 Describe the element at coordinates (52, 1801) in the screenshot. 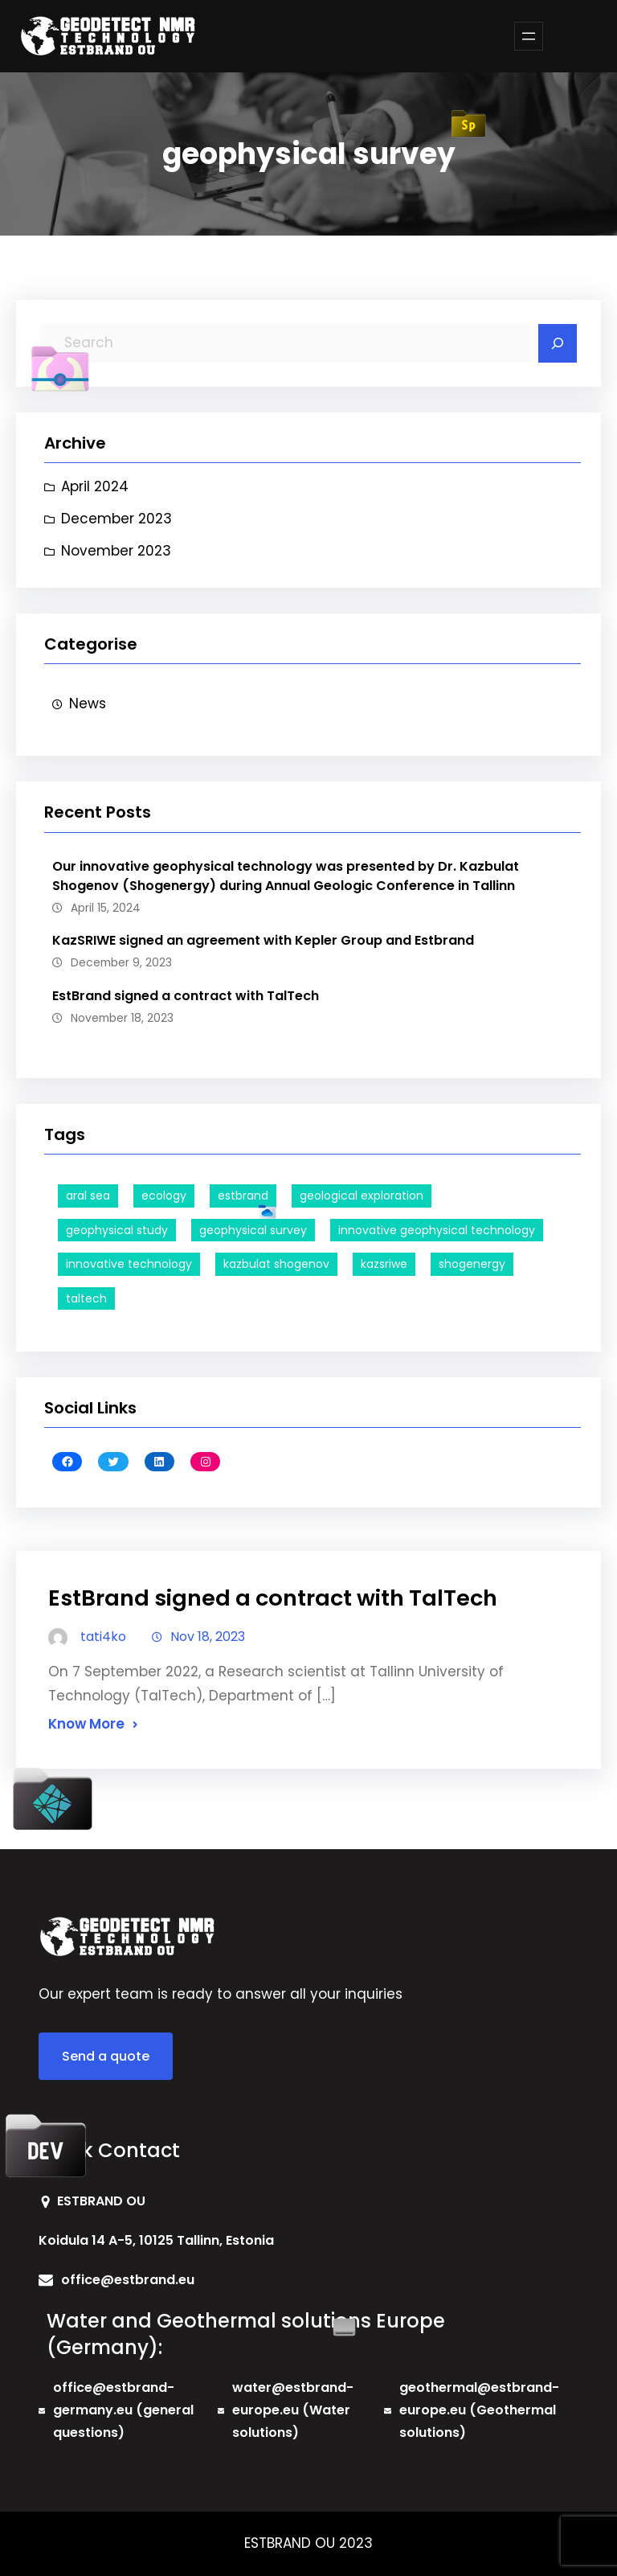

I see `folder containing Netlify project files` at that location.